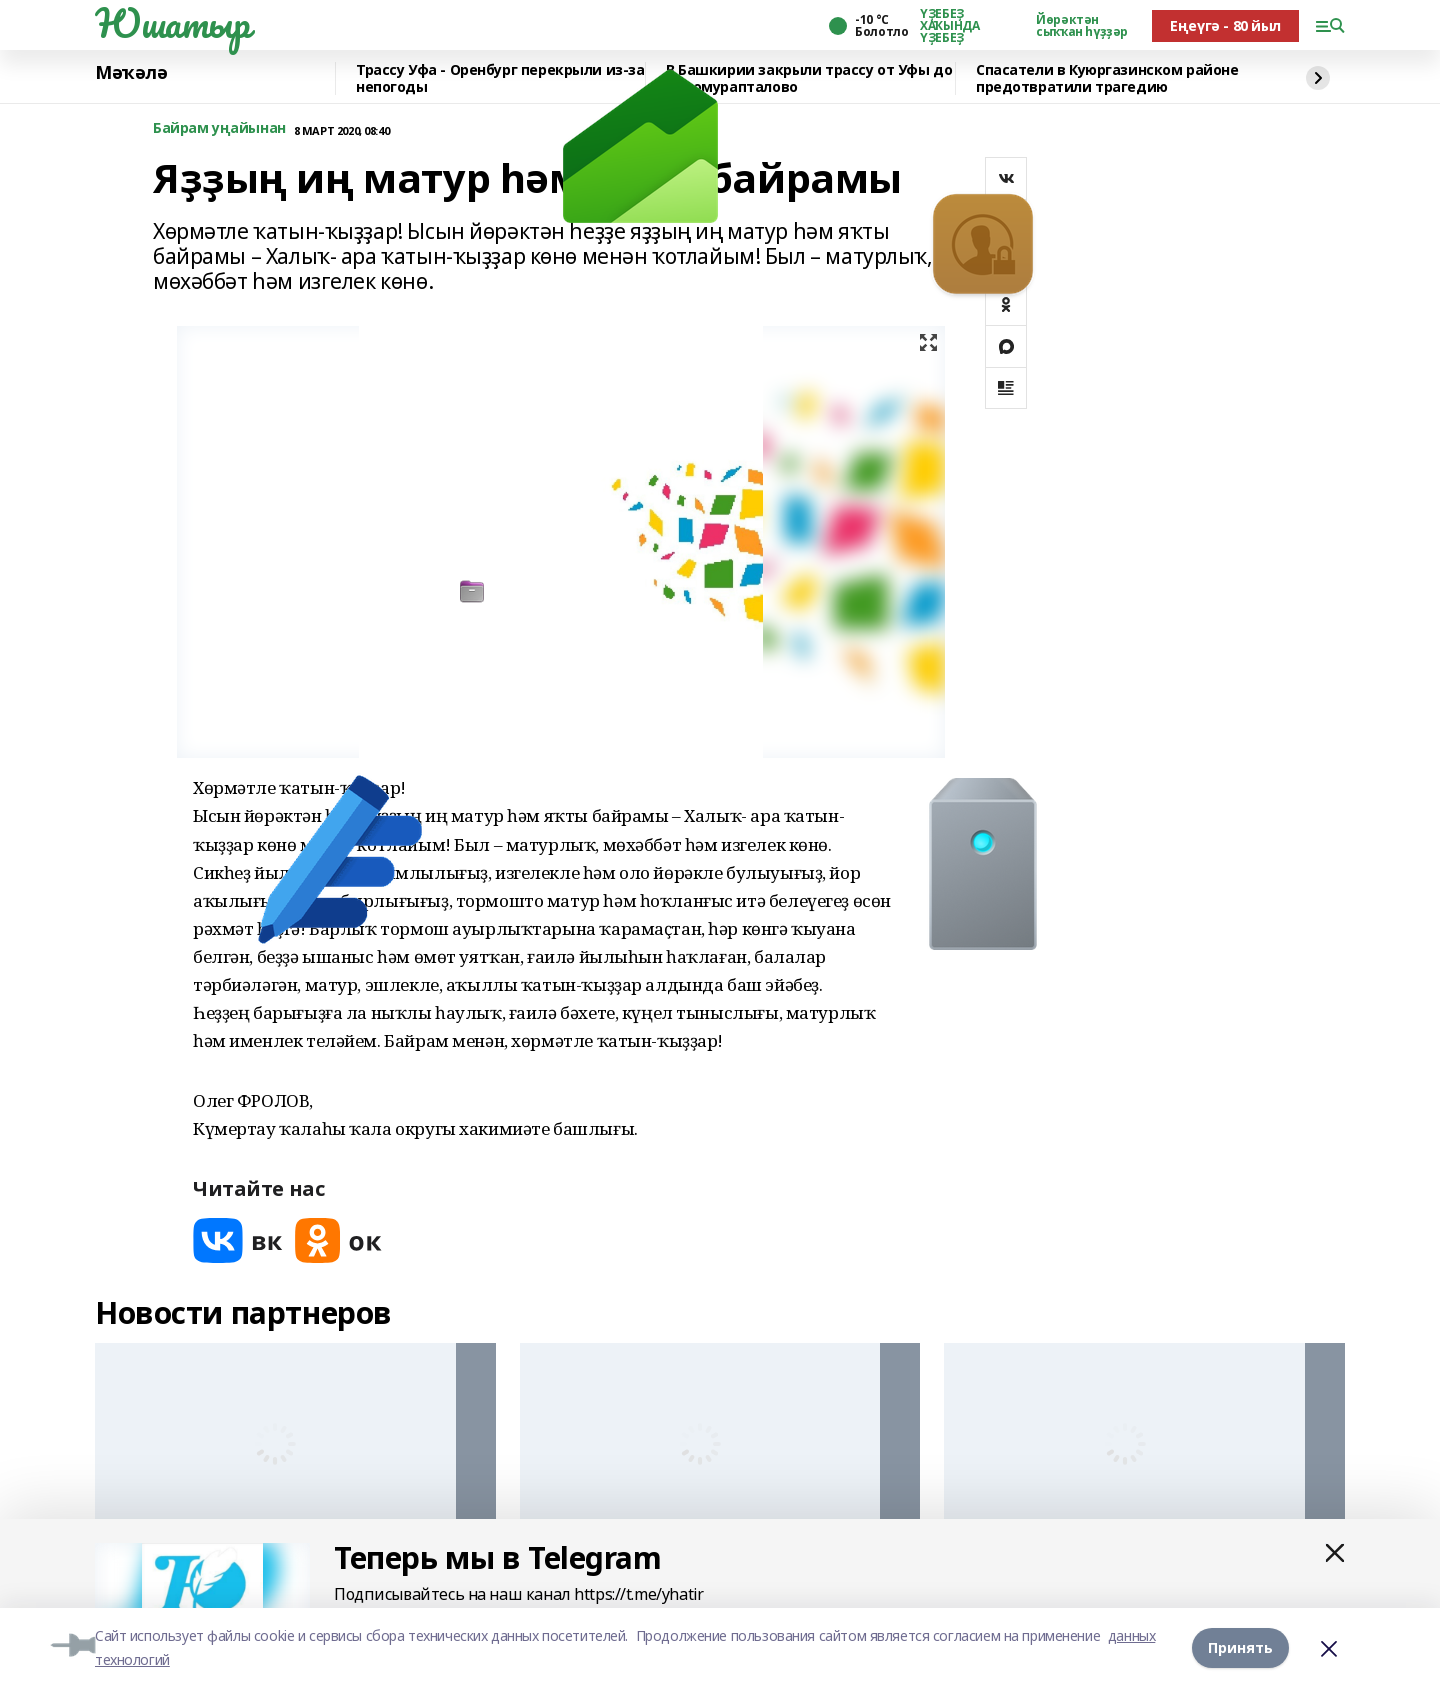  What do you see at coordinates (640, 145) in the screenshot?
I see `open the finance app` at bounding box center [640, 145].